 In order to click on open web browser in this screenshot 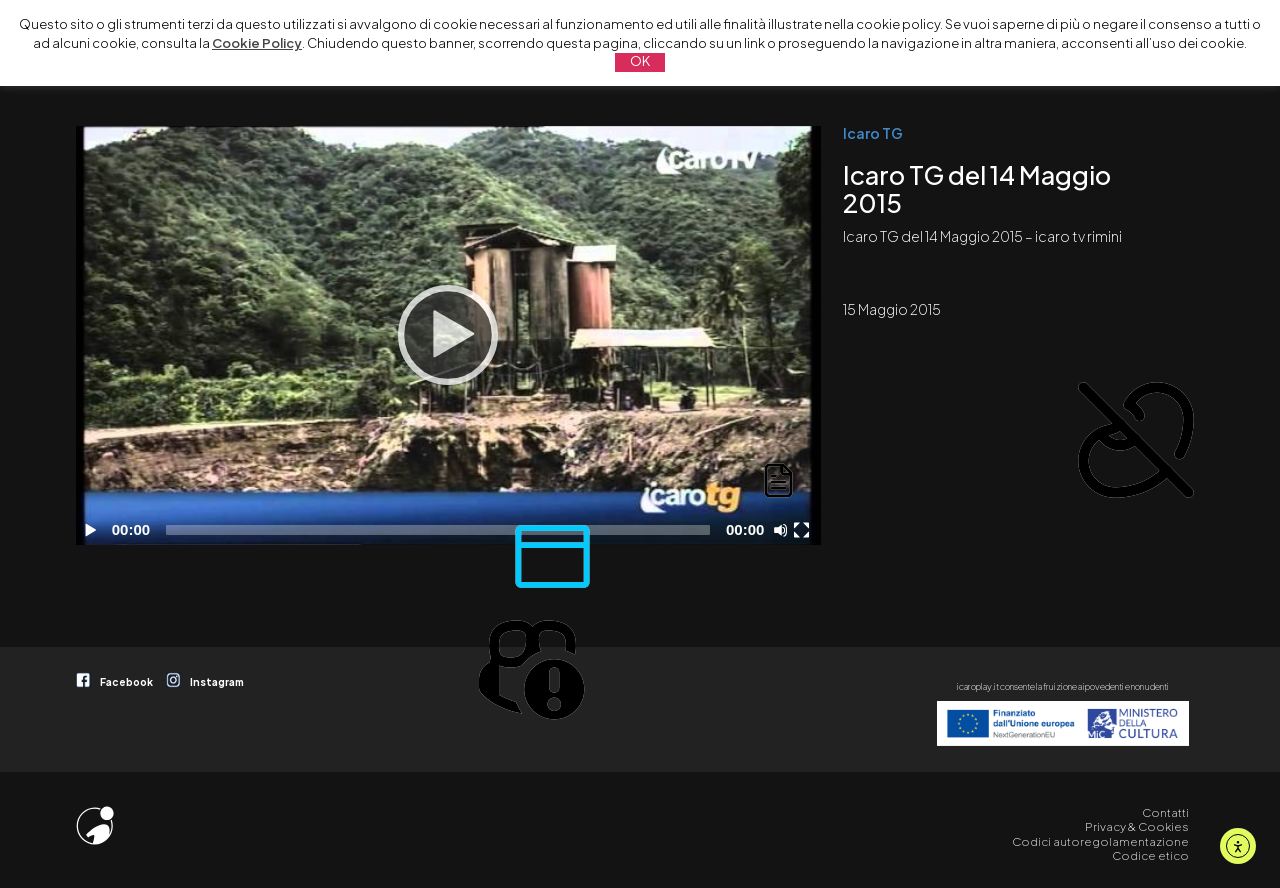, I will do `click(552, 556)`.